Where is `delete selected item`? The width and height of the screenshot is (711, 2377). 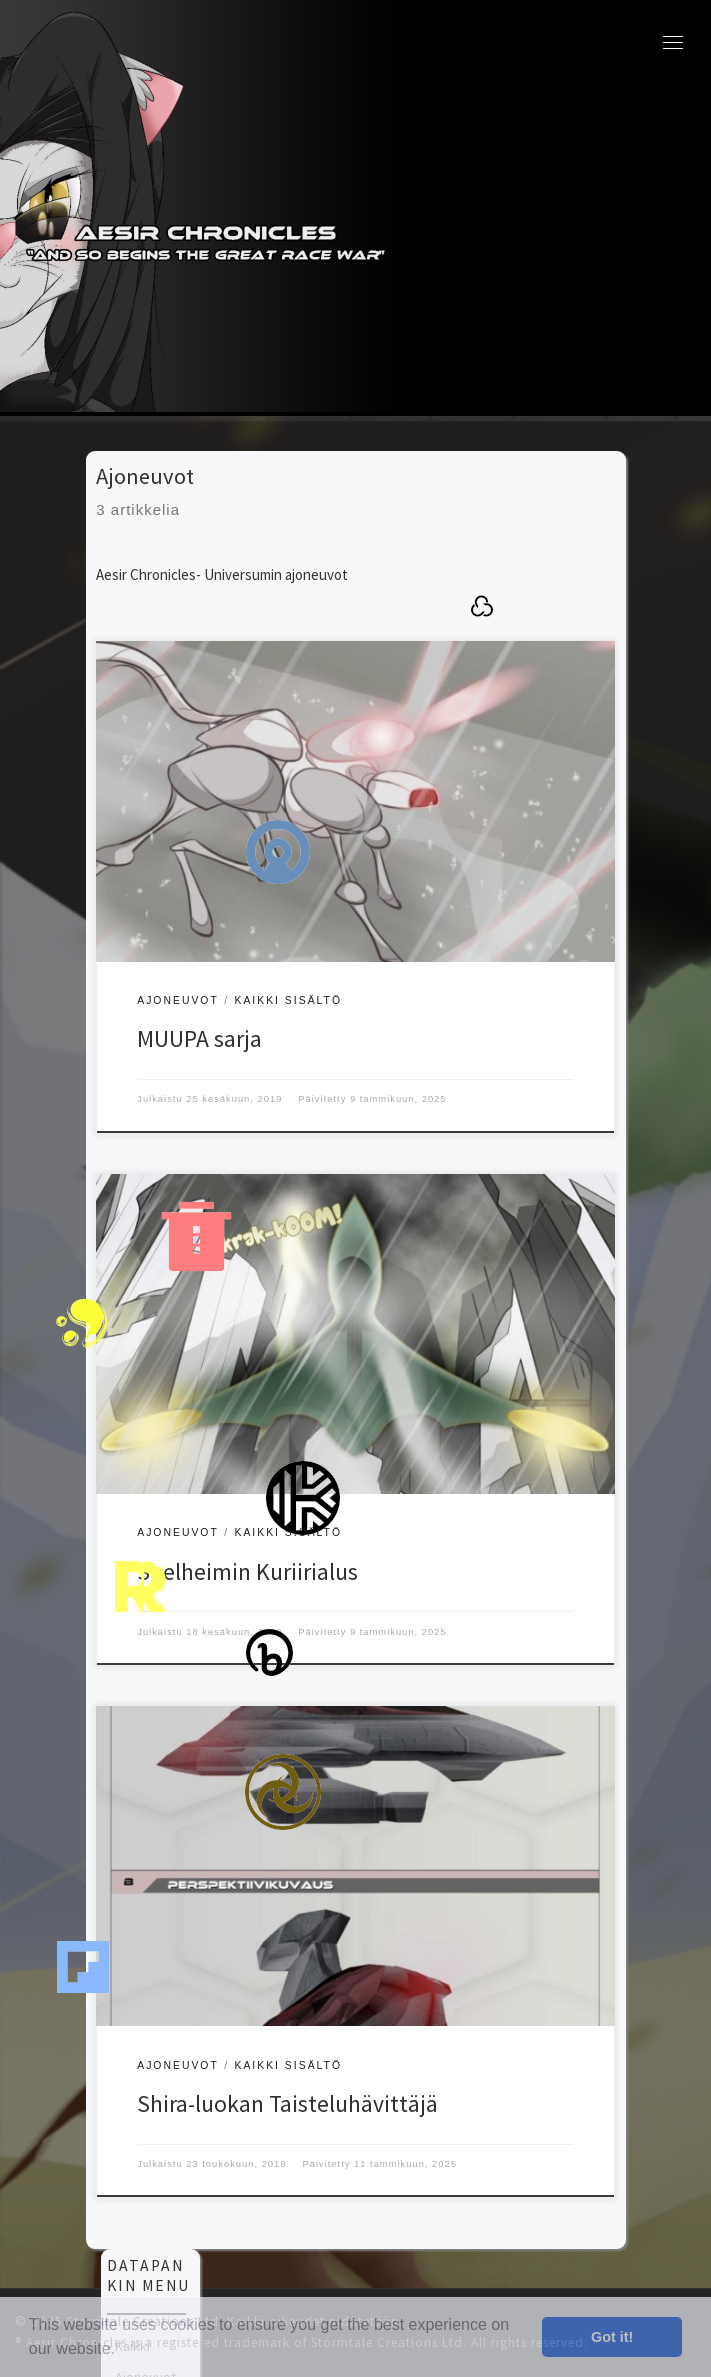 delete selected item is located at coordinates (196, 1236).